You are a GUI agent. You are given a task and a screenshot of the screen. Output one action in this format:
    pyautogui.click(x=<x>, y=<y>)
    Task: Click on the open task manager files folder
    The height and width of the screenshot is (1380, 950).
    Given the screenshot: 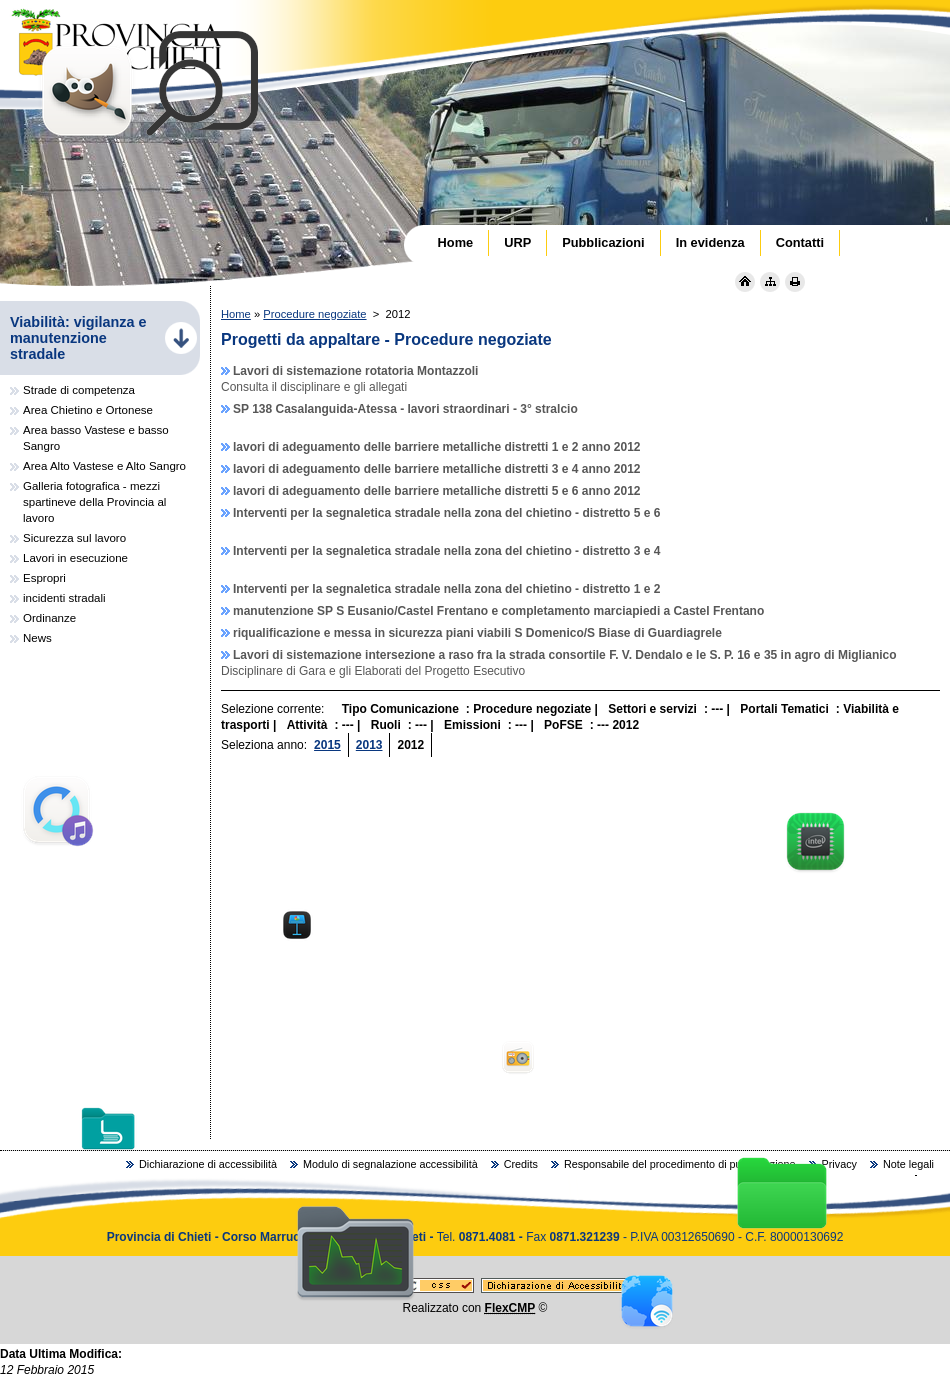 What is the action you would take?
    pyautogui.click(x=355, y=1255)
    